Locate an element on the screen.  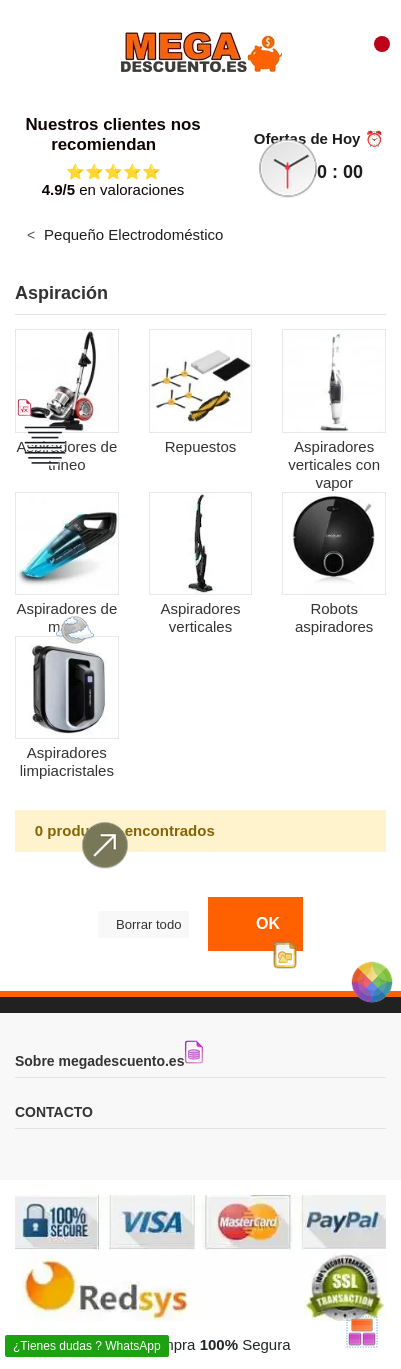
open recently accessed documents is located at coordinates (288, 168).